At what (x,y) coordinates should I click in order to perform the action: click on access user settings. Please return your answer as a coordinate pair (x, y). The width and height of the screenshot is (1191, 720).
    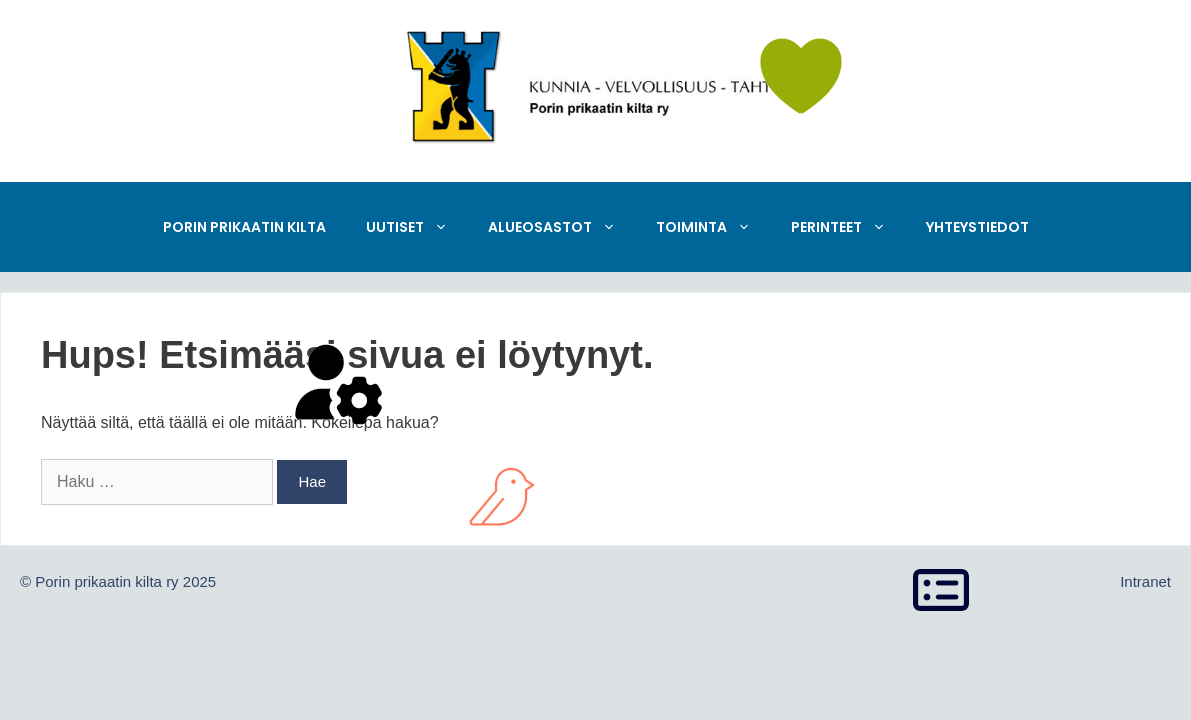
    Looking at the image, I should click on (335, 381).